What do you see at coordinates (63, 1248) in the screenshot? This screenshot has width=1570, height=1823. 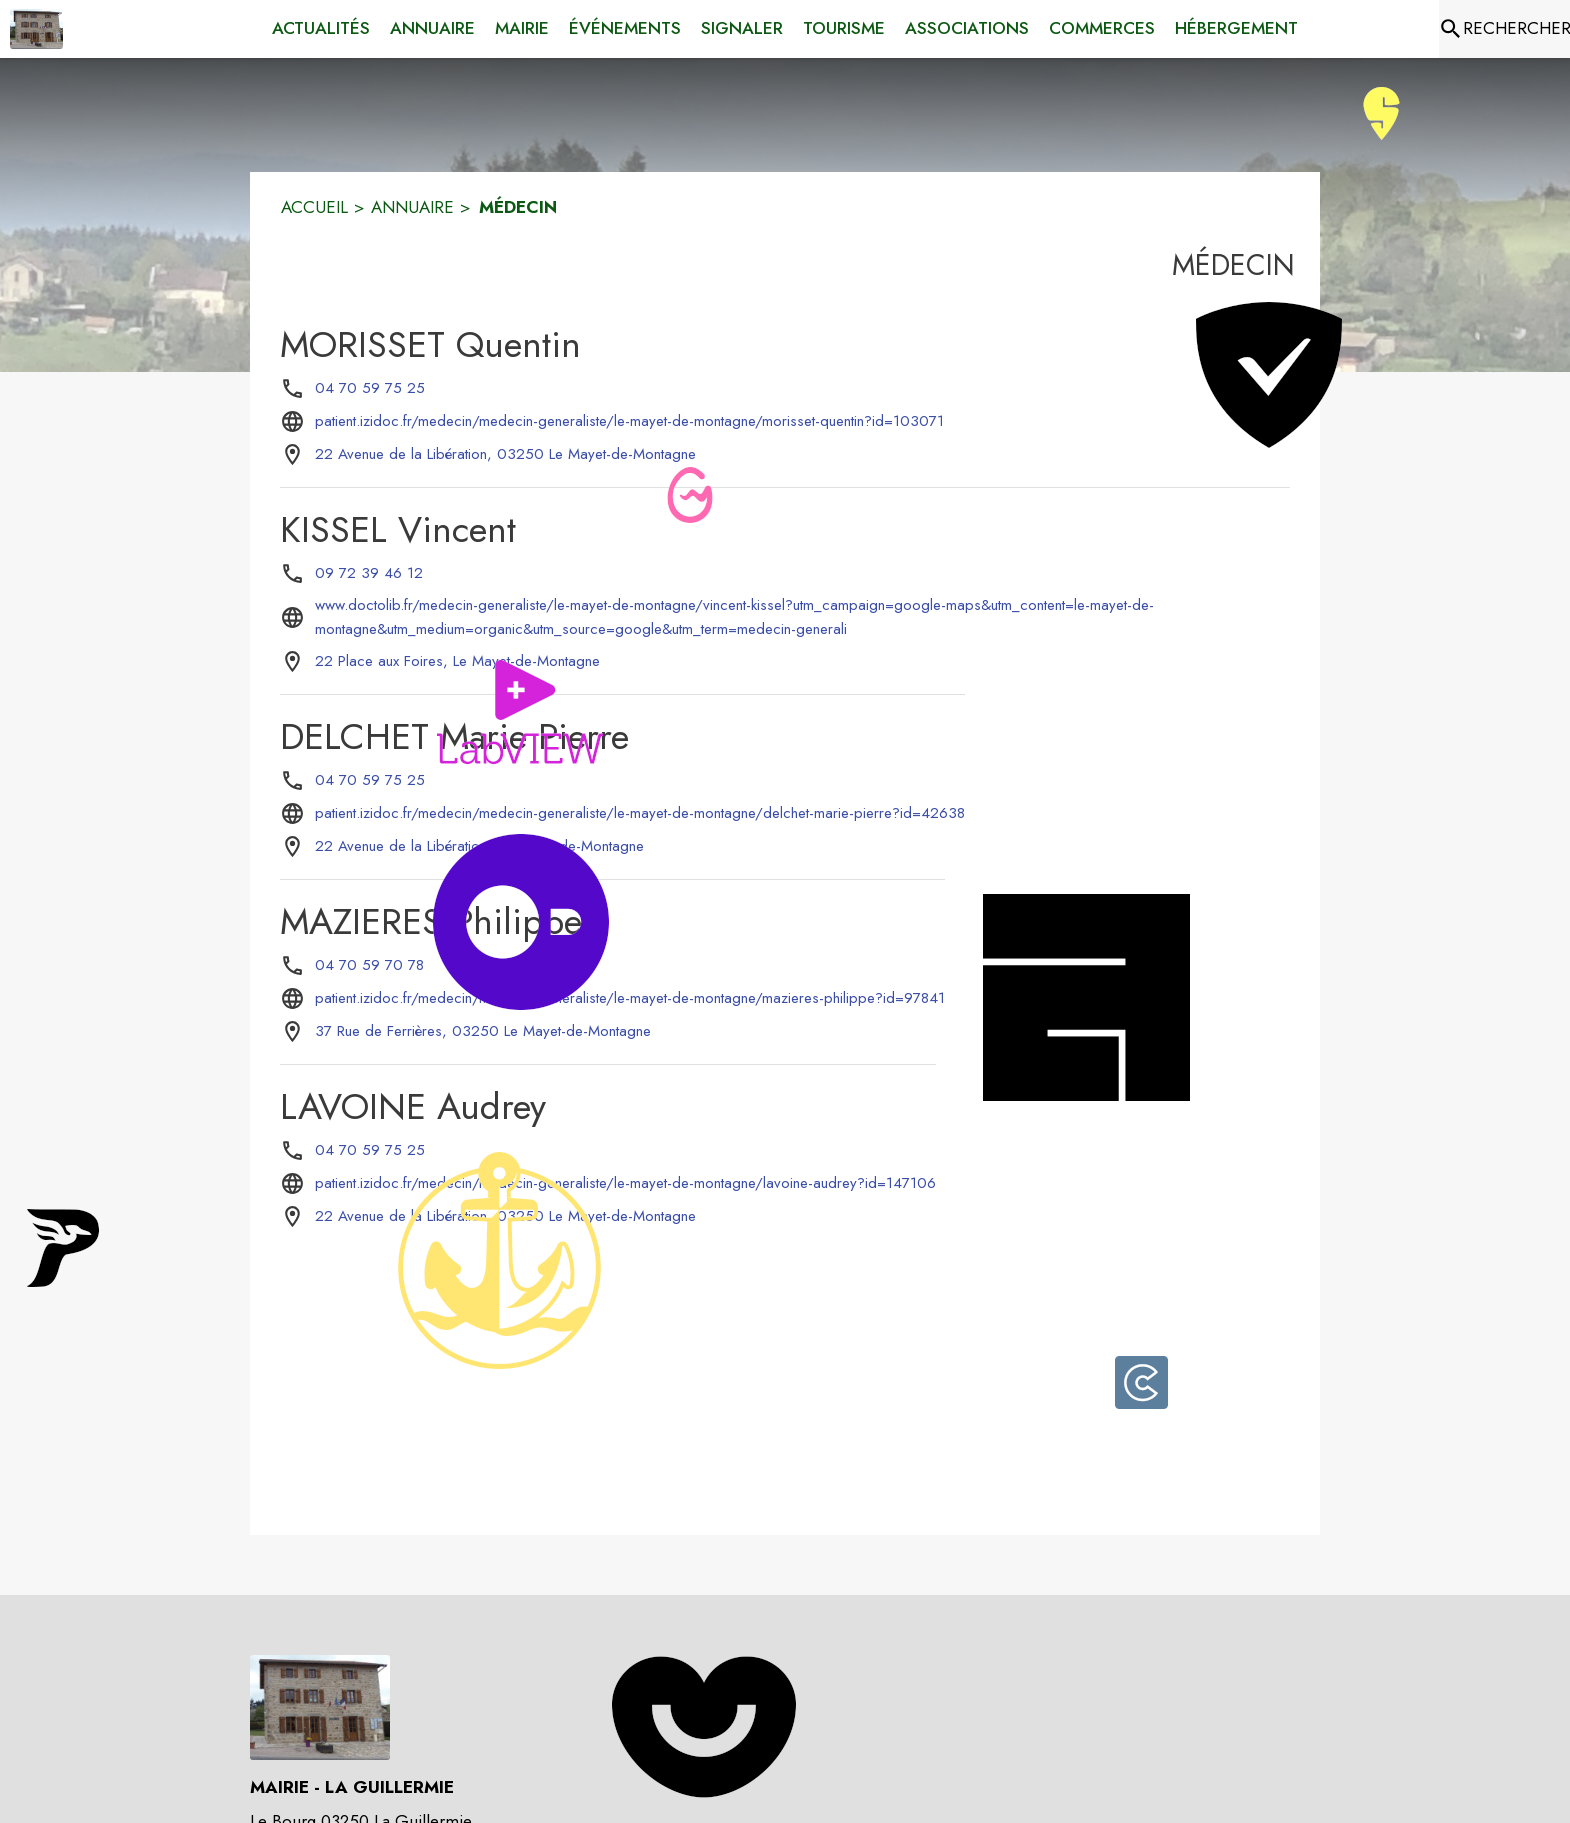 I see `pelican static site generator logo` at bounding box center [63, 1248].